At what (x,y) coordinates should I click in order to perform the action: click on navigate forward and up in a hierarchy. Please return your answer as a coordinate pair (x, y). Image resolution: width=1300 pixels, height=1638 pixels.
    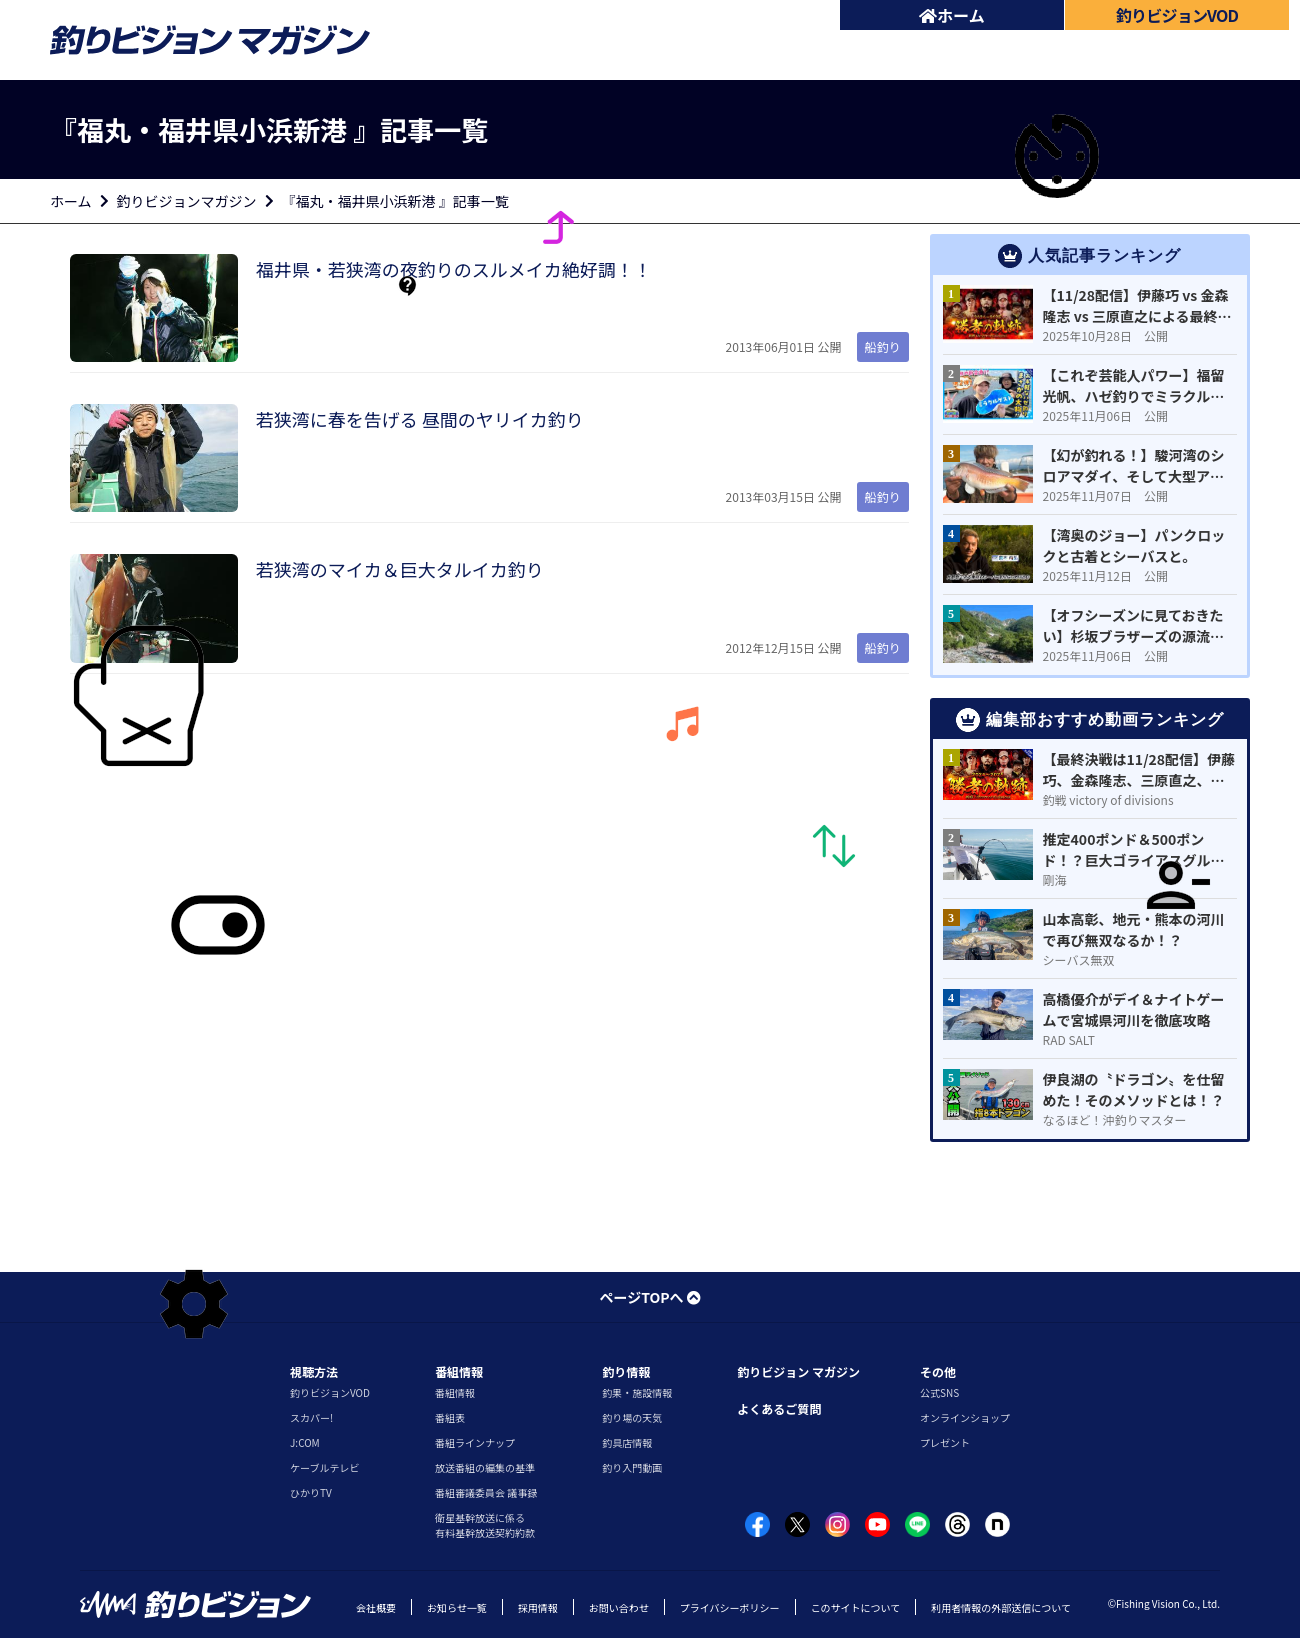
    Looking at the image, I should click on (558, 228).